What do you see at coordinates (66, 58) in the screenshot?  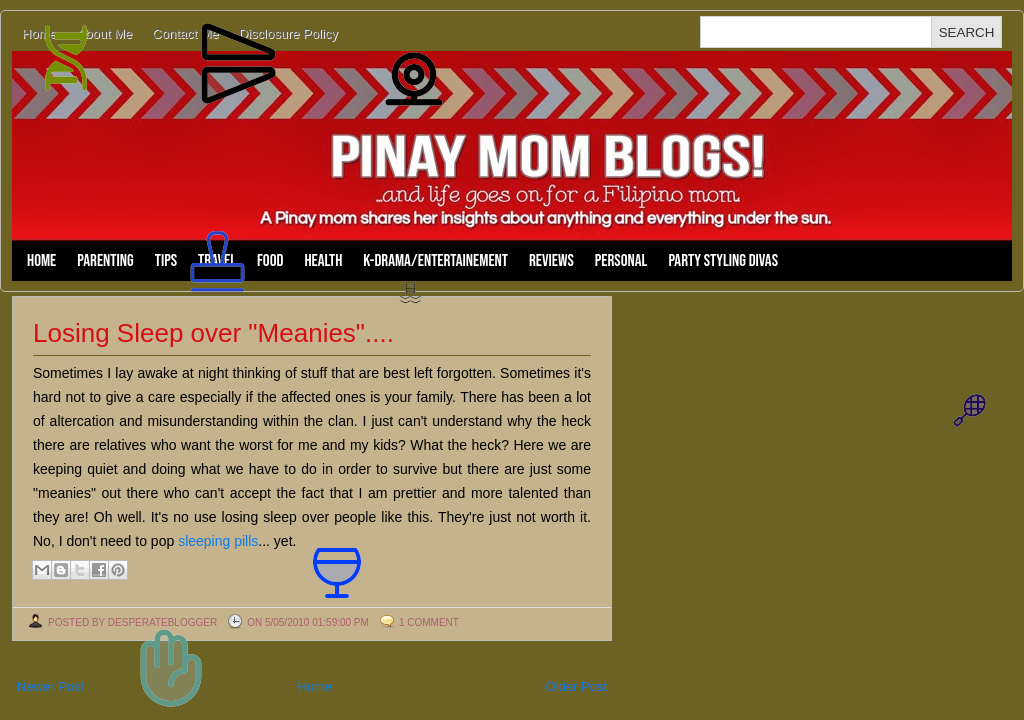 I see `access genetic or biological information` at bounding box center [66, 58].